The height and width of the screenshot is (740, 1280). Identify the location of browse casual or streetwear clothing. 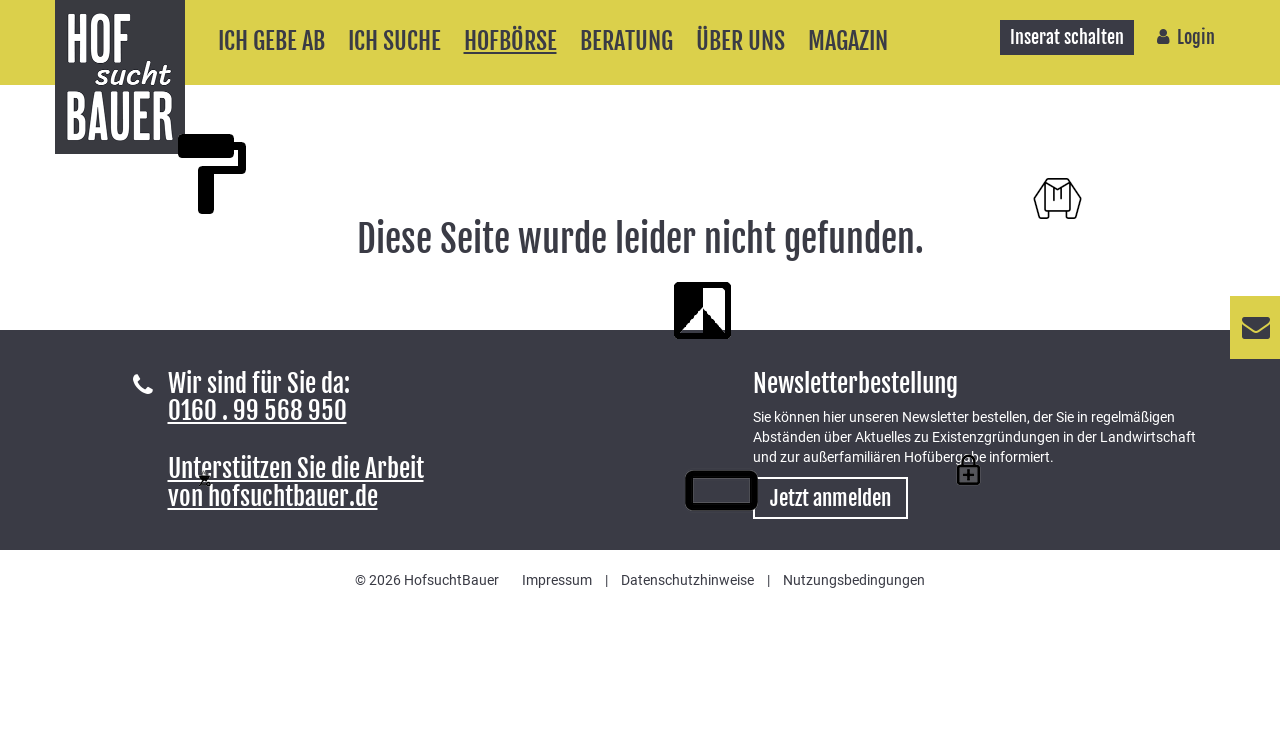
(1057, 198).